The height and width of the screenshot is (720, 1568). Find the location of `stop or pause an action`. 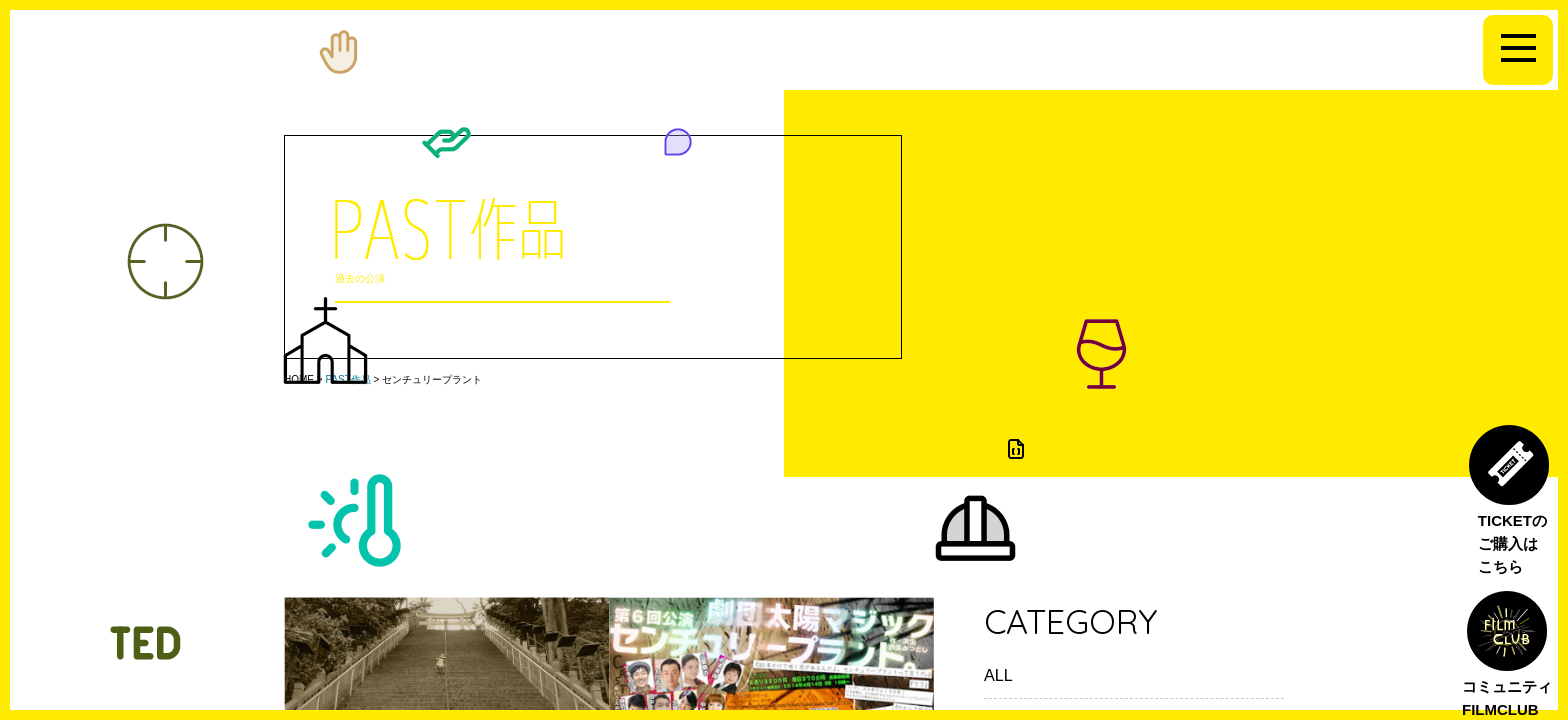

stop or pause an action is located at coordinates (340, 52).